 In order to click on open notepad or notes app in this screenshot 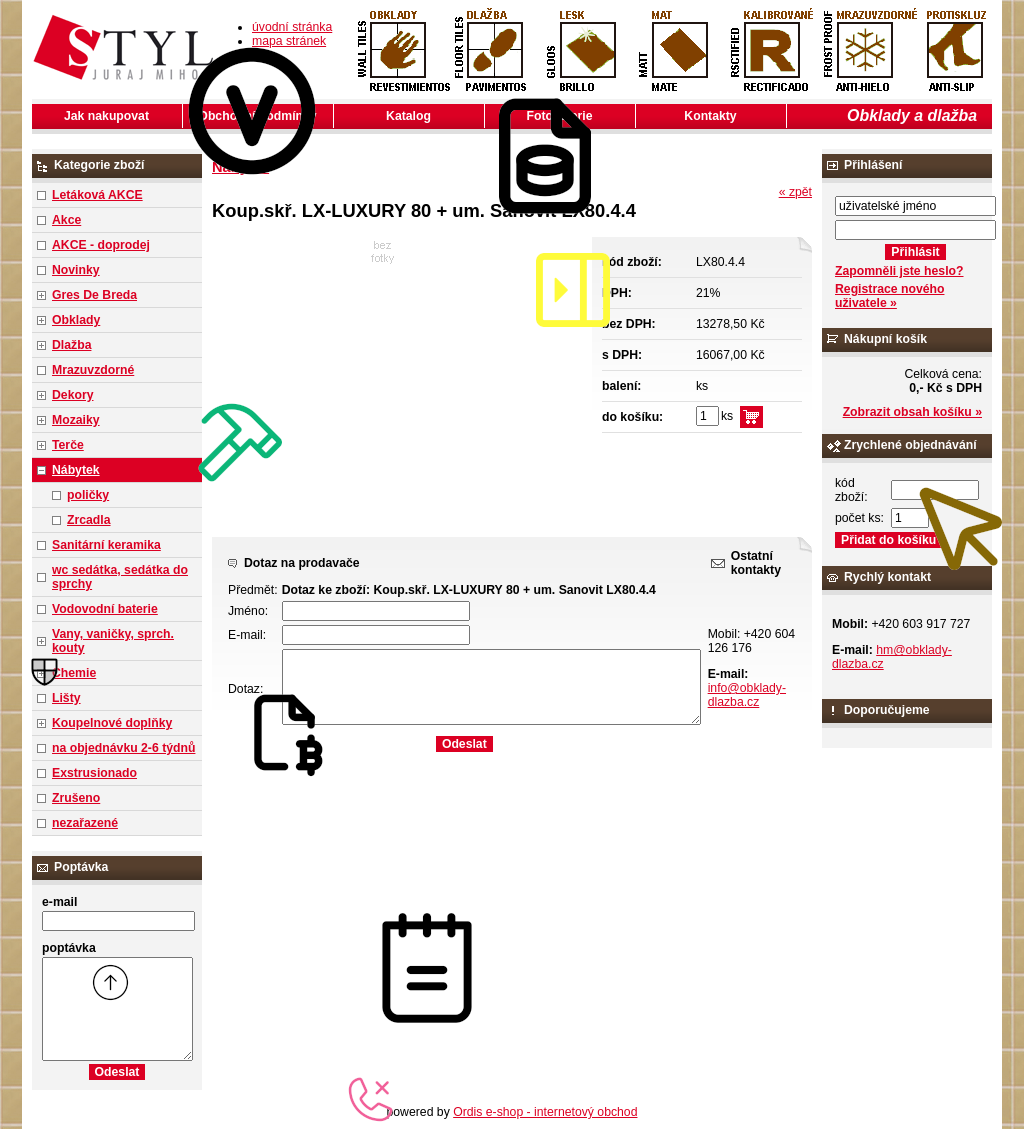, I will do `click(427, 970)`.